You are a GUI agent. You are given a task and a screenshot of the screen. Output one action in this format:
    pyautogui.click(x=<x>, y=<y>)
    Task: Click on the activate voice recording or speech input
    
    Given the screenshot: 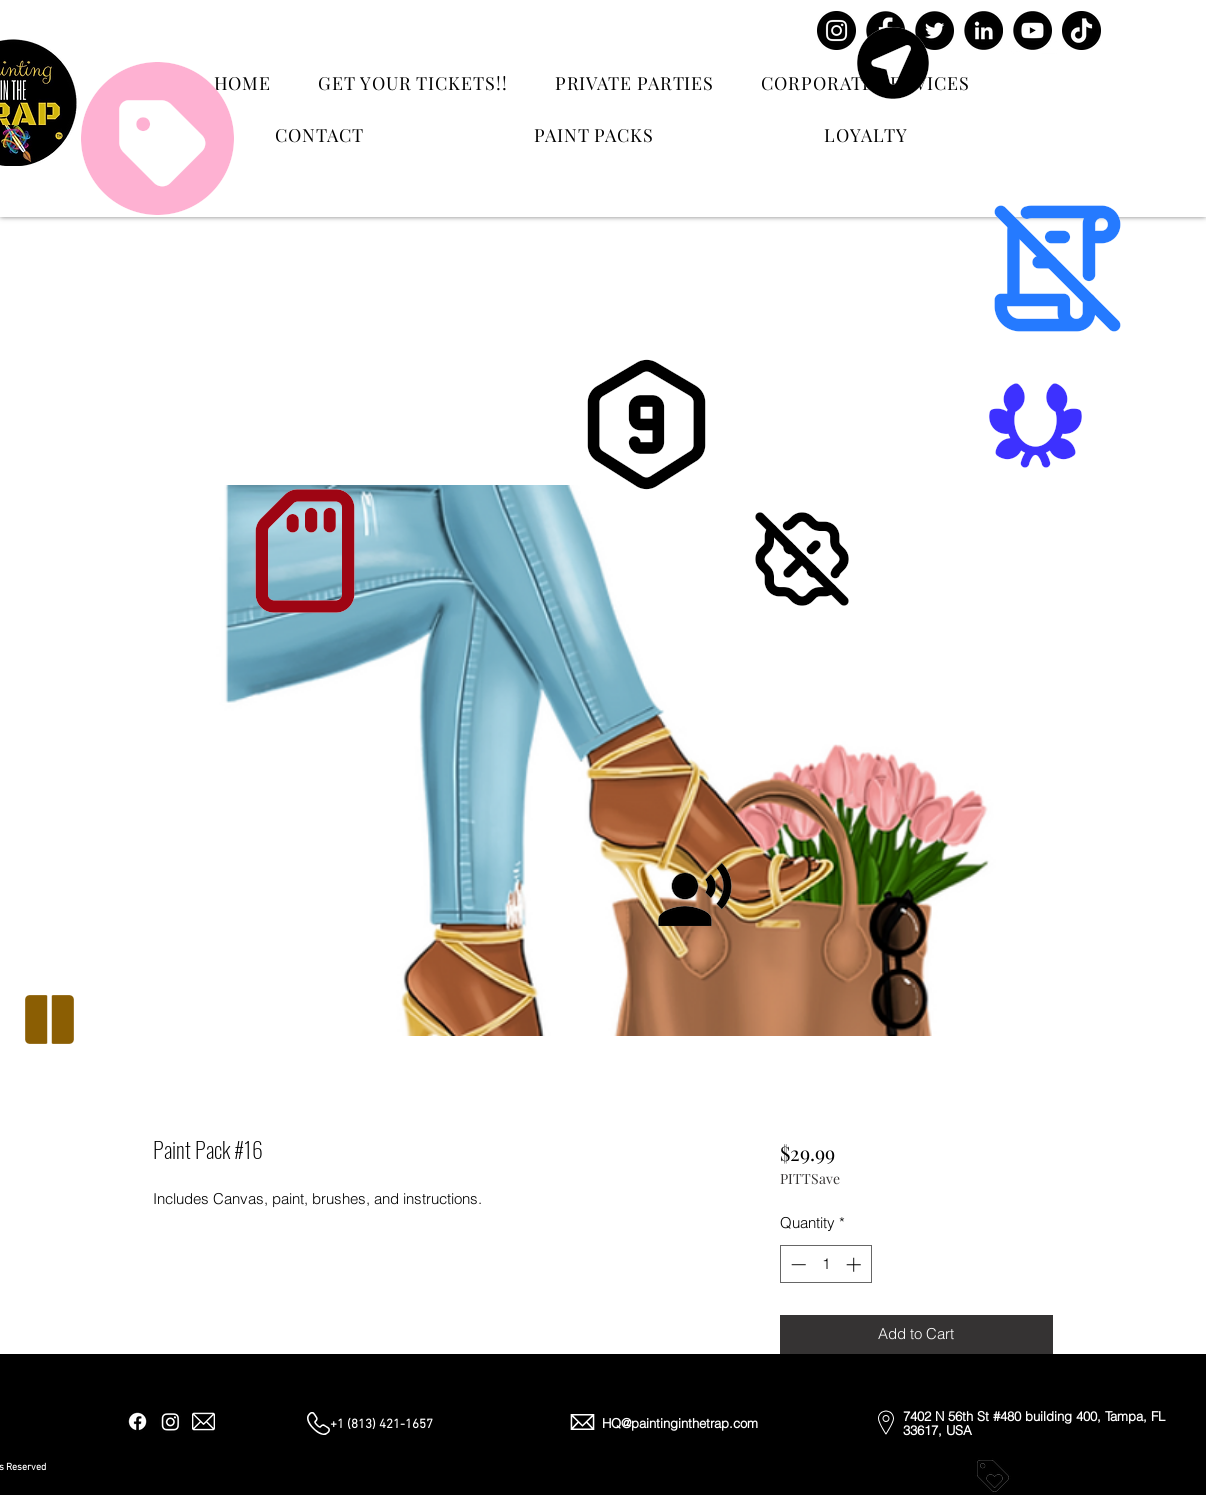 What is the action you would take?
    pyautogui.click(x=695, y=896)
    